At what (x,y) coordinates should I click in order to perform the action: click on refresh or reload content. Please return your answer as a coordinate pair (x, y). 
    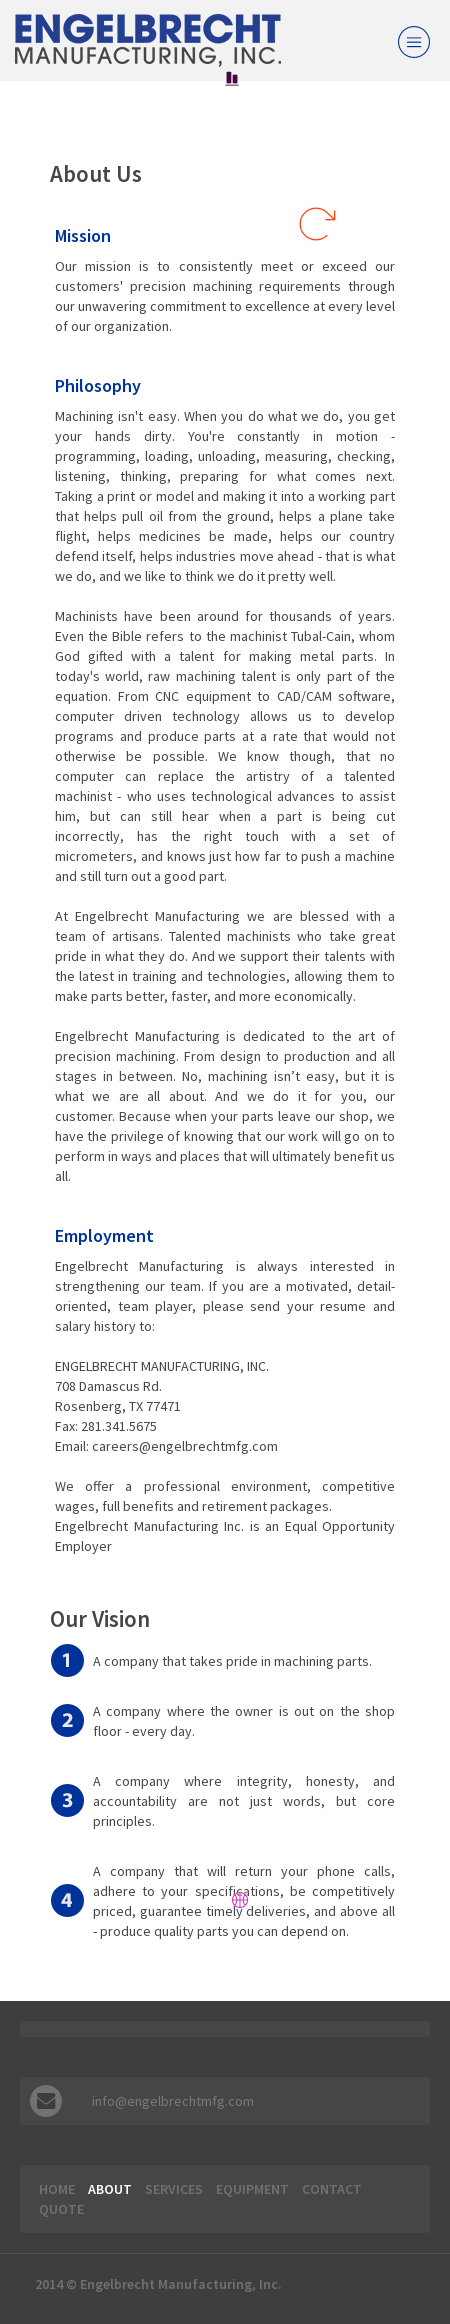
    Looking at the image, I should click on (316, 224).